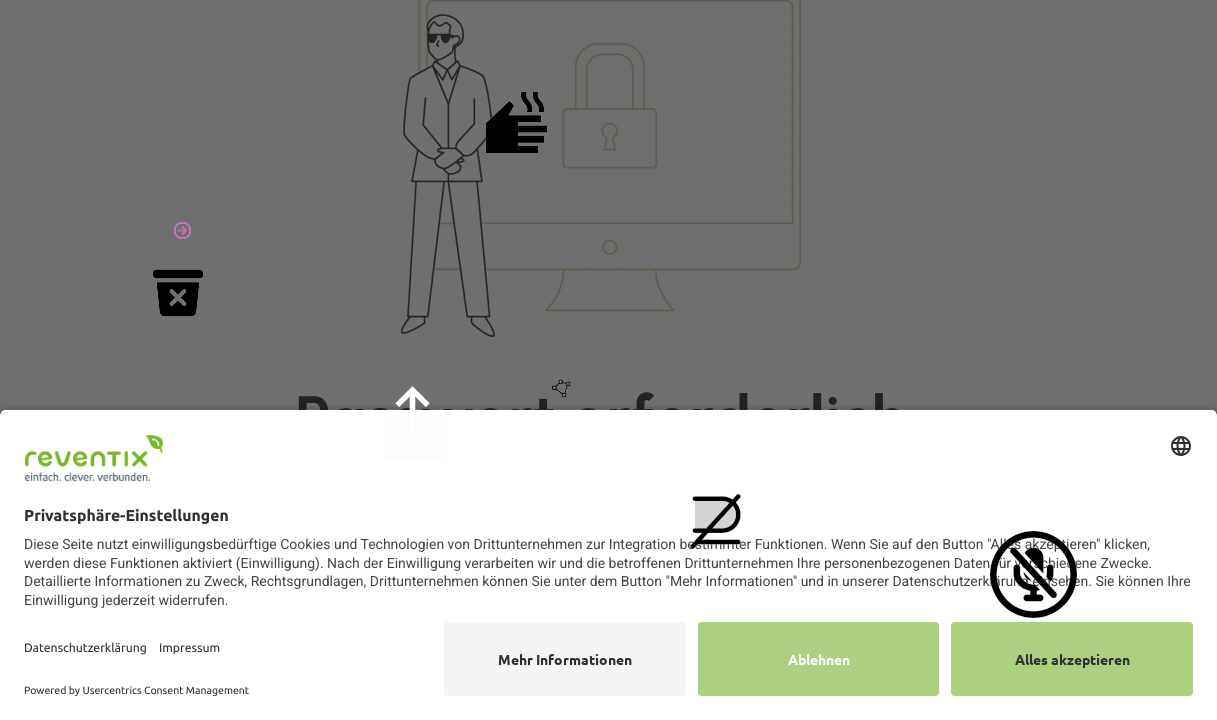 The height and width of the screenshot is (720, 1217). Describe the element at coordinates (182, 230) in the screenshot. I see `proceed to the next step` at that location.